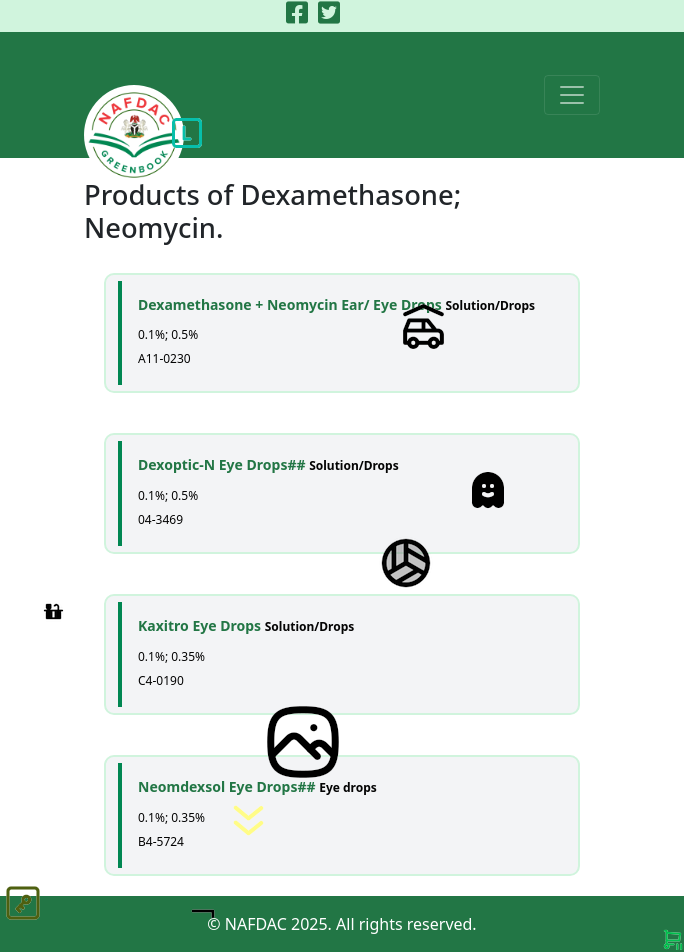 This screenshot has height=952, width=684. What do you see at coordinates (423, 326) in the screenshot?
I see `access garage or parking location` at bounding box center [423, 326].